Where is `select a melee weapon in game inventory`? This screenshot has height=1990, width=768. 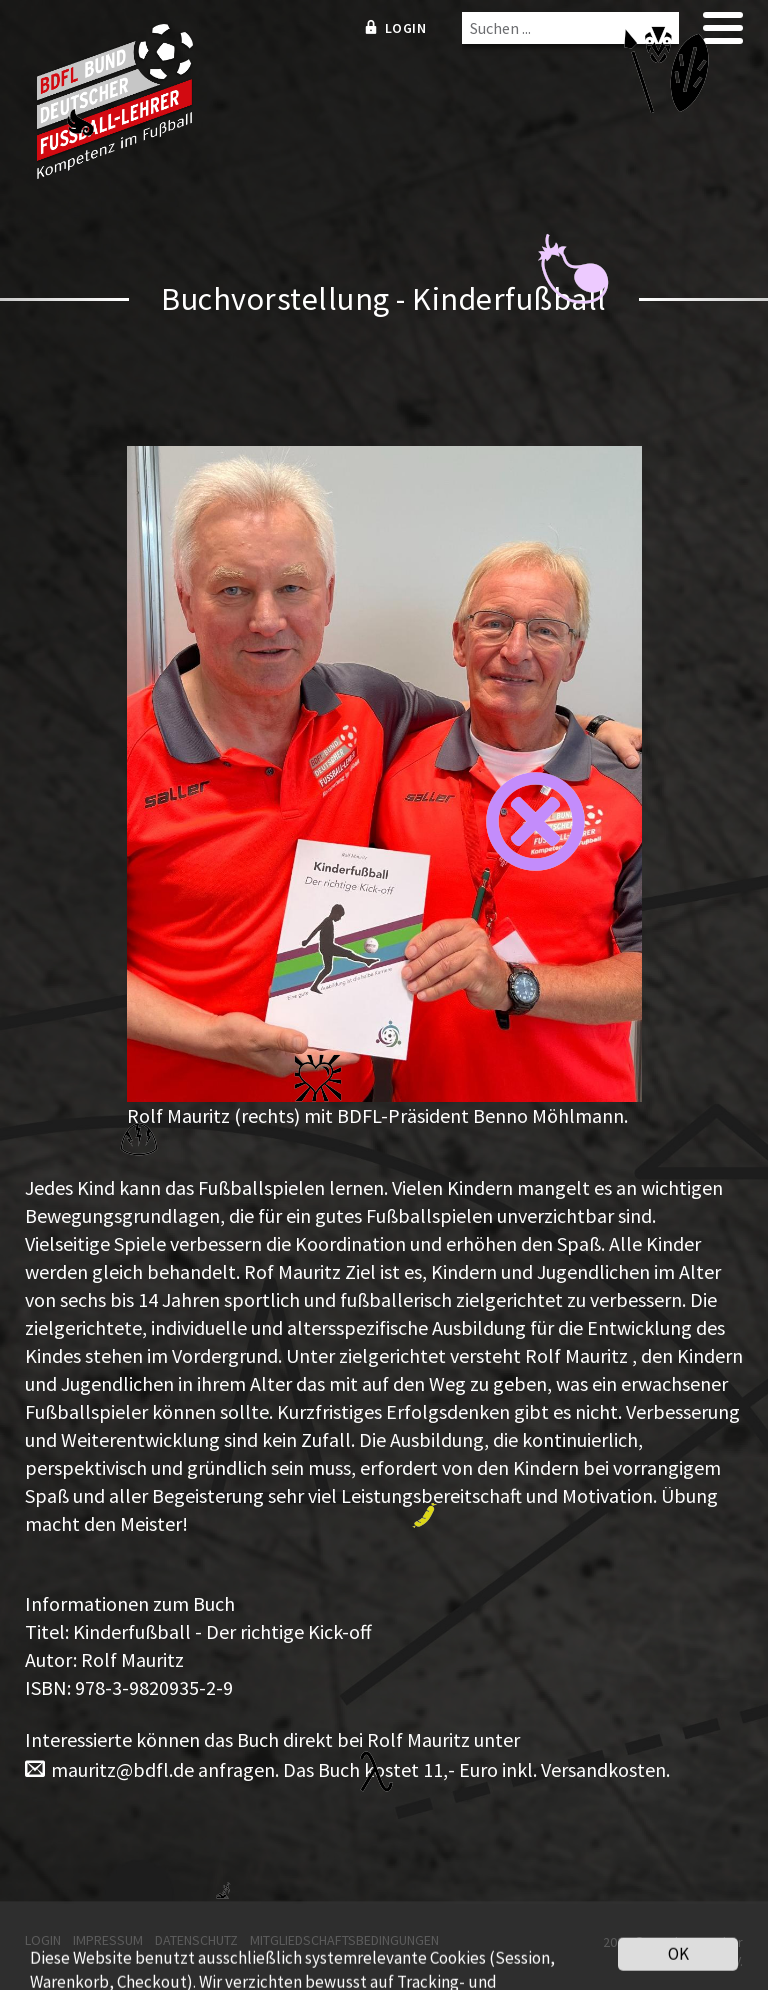 select a melee weapon in game inventory is located at coordinates (224, 1890).